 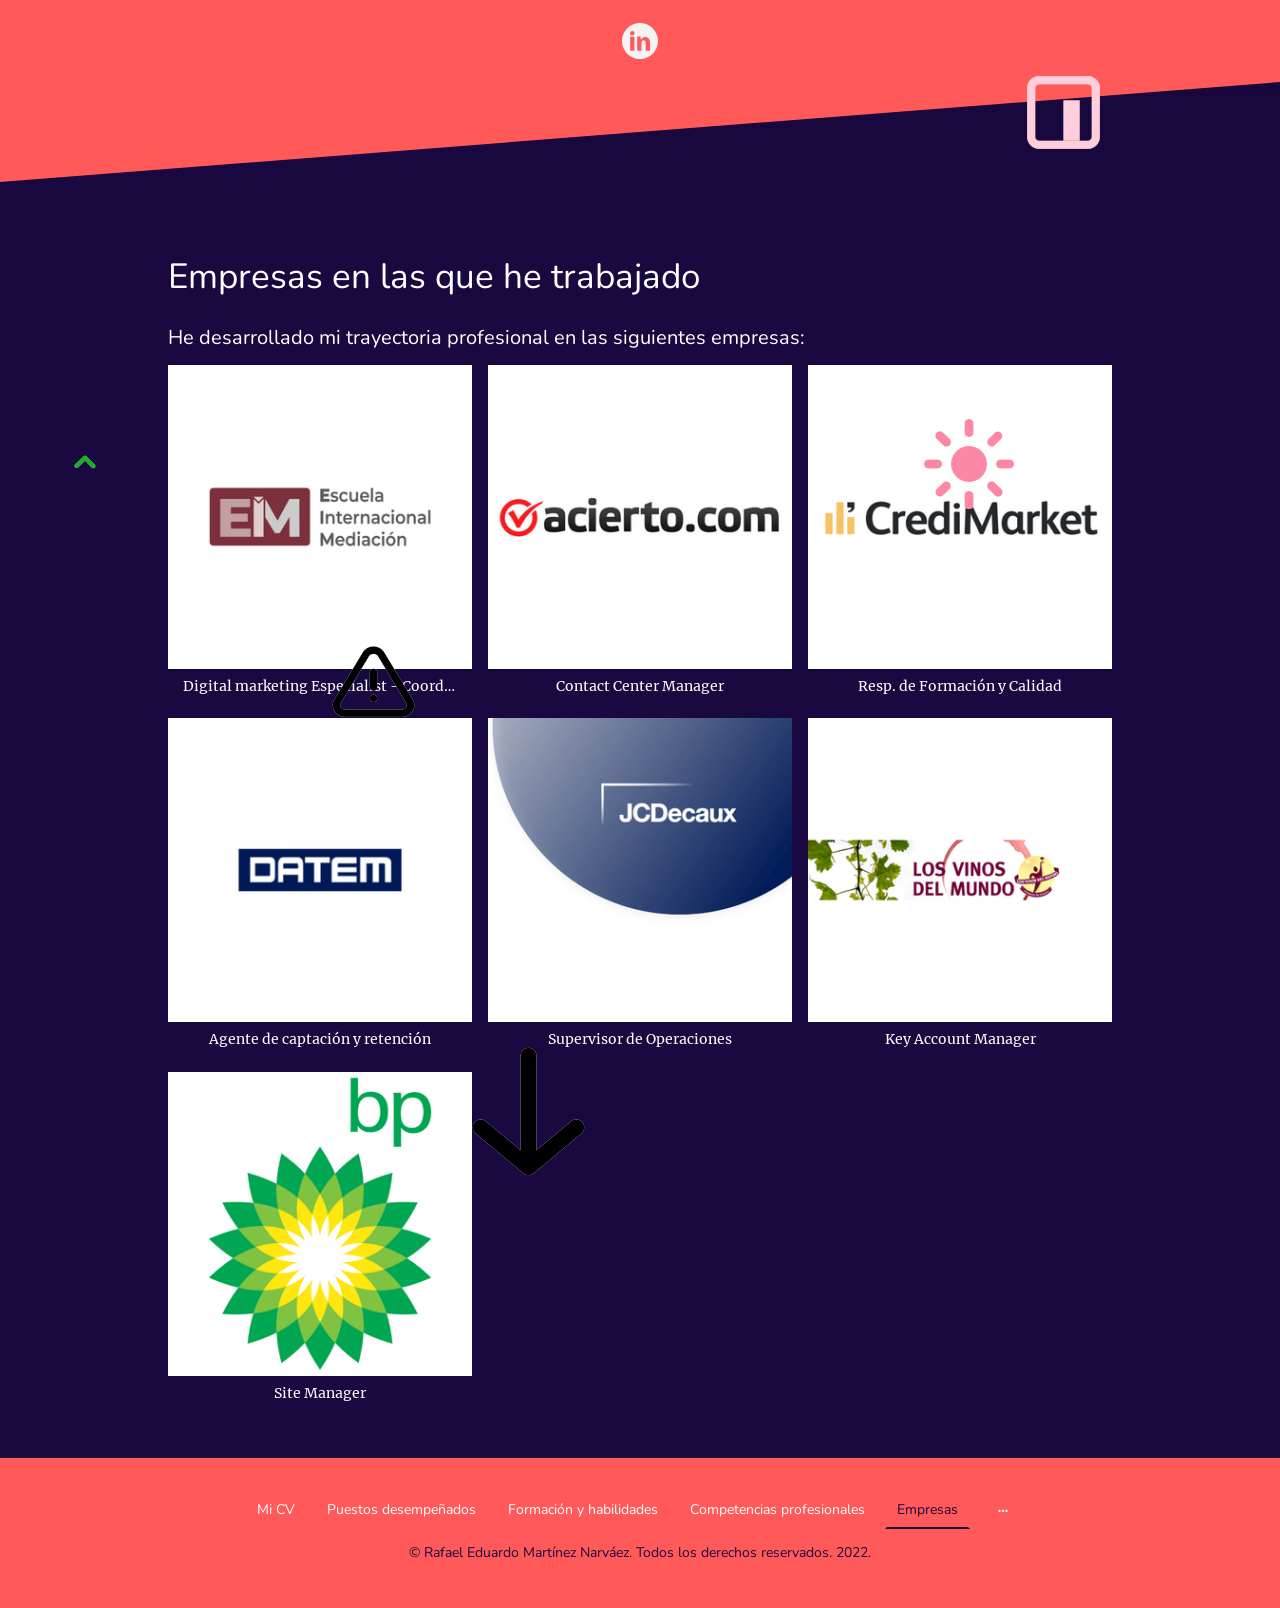 I want to click on collapse an expanded section, so click(x=85, y=463).